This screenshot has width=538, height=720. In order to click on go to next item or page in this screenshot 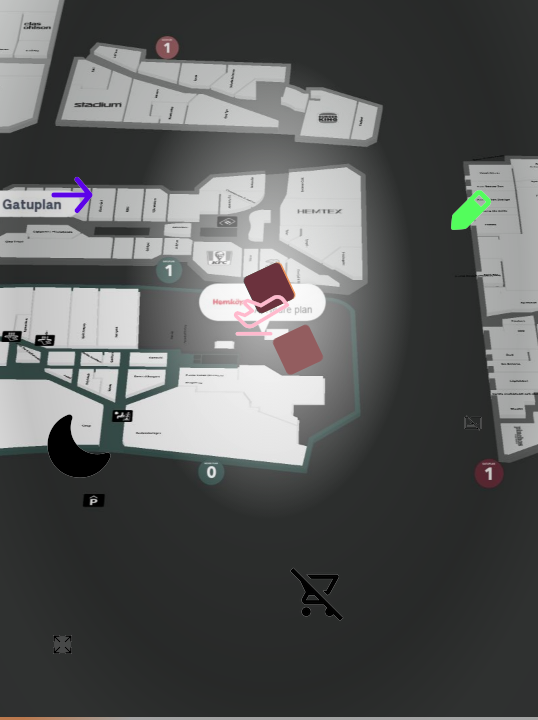, I will do `click(72, 195)`.